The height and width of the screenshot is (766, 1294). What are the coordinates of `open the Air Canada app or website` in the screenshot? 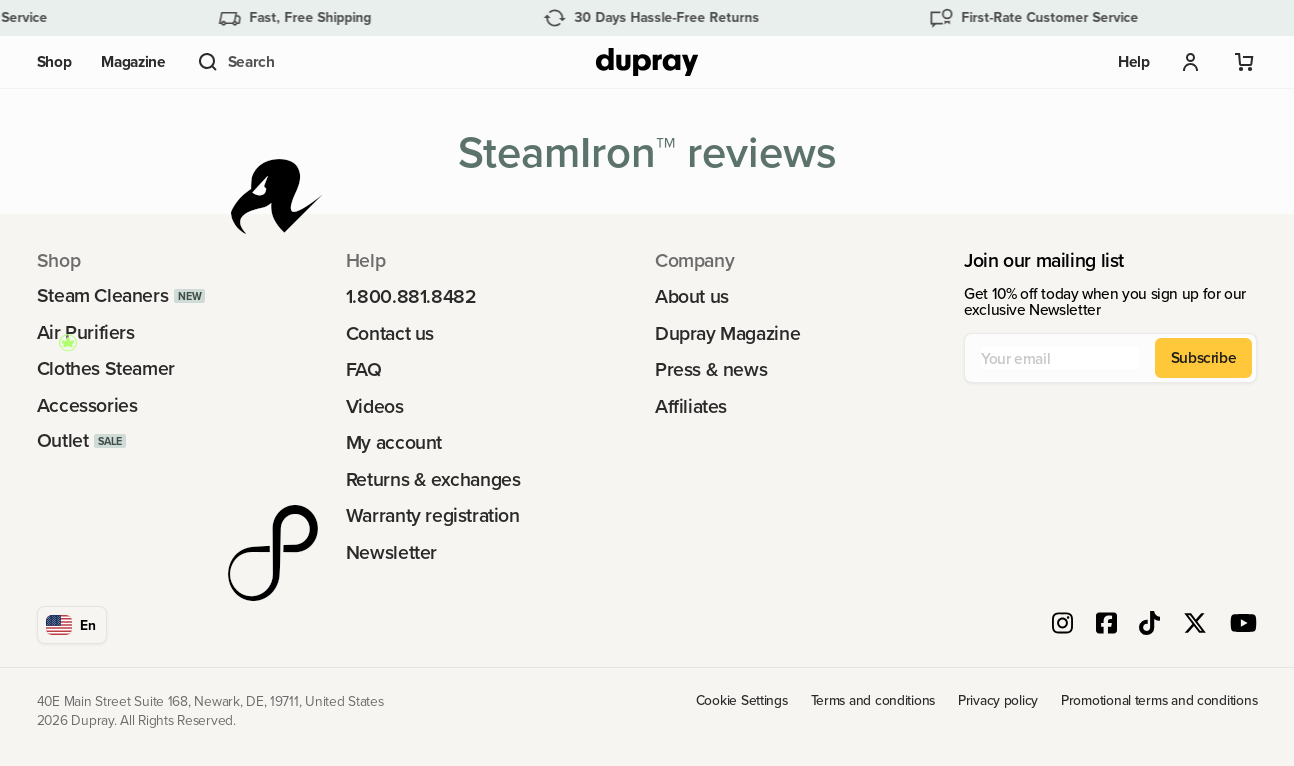 It's located at (68, 343).